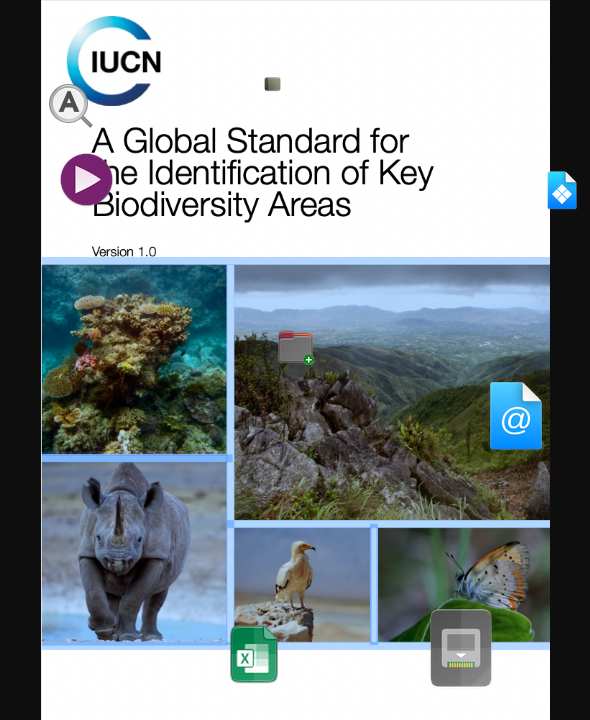 The image size is (590, 720). What do you see at coordinates (86, 179) in the screenshot?
I see `indicates video content or media files` at bounding box center [86, 179].